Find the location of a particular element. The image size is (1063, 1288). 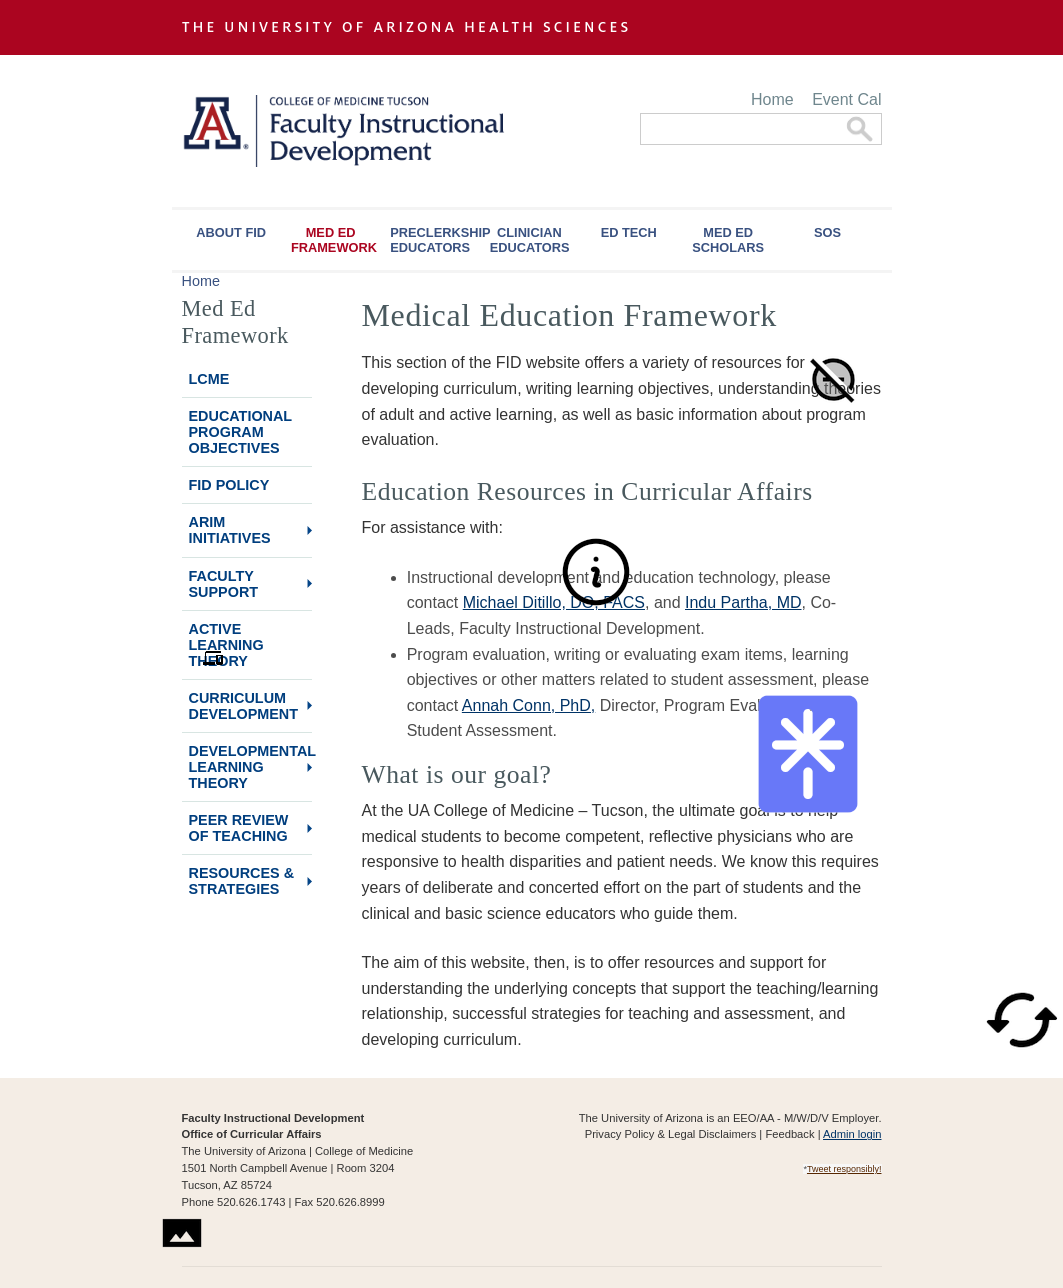

disable do not disturb mode is located at coordinates (833, 379).